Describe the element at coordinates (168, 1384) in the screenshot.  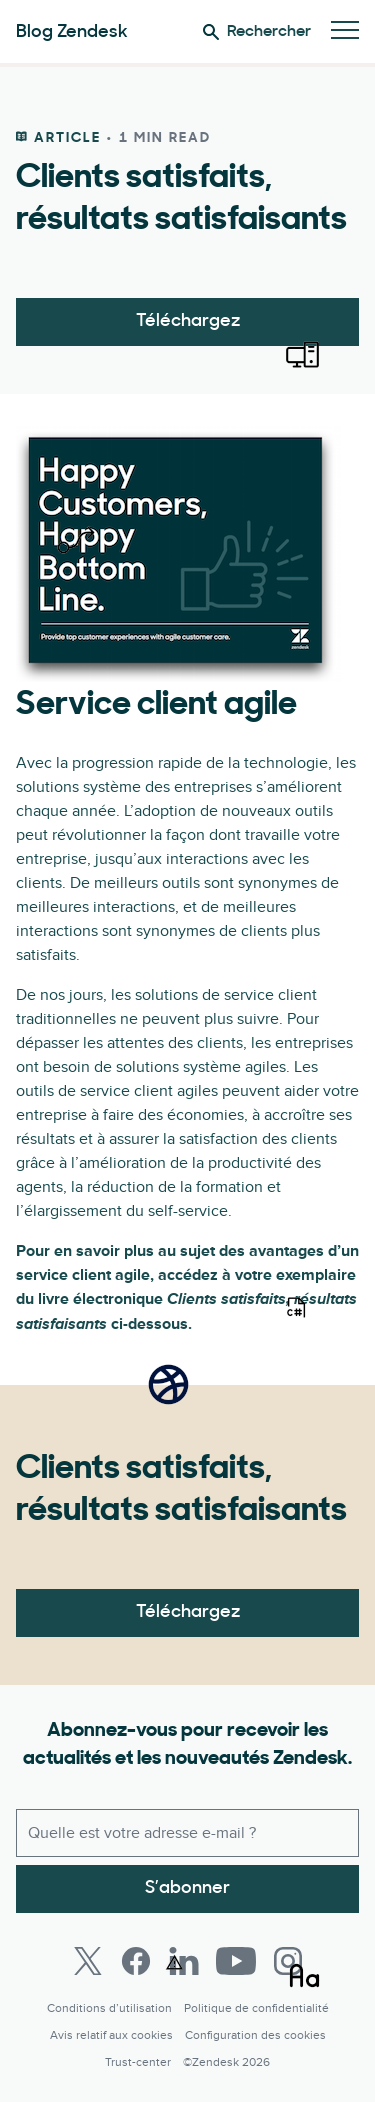
I see `view dribbble profile or portfolio` at that location.